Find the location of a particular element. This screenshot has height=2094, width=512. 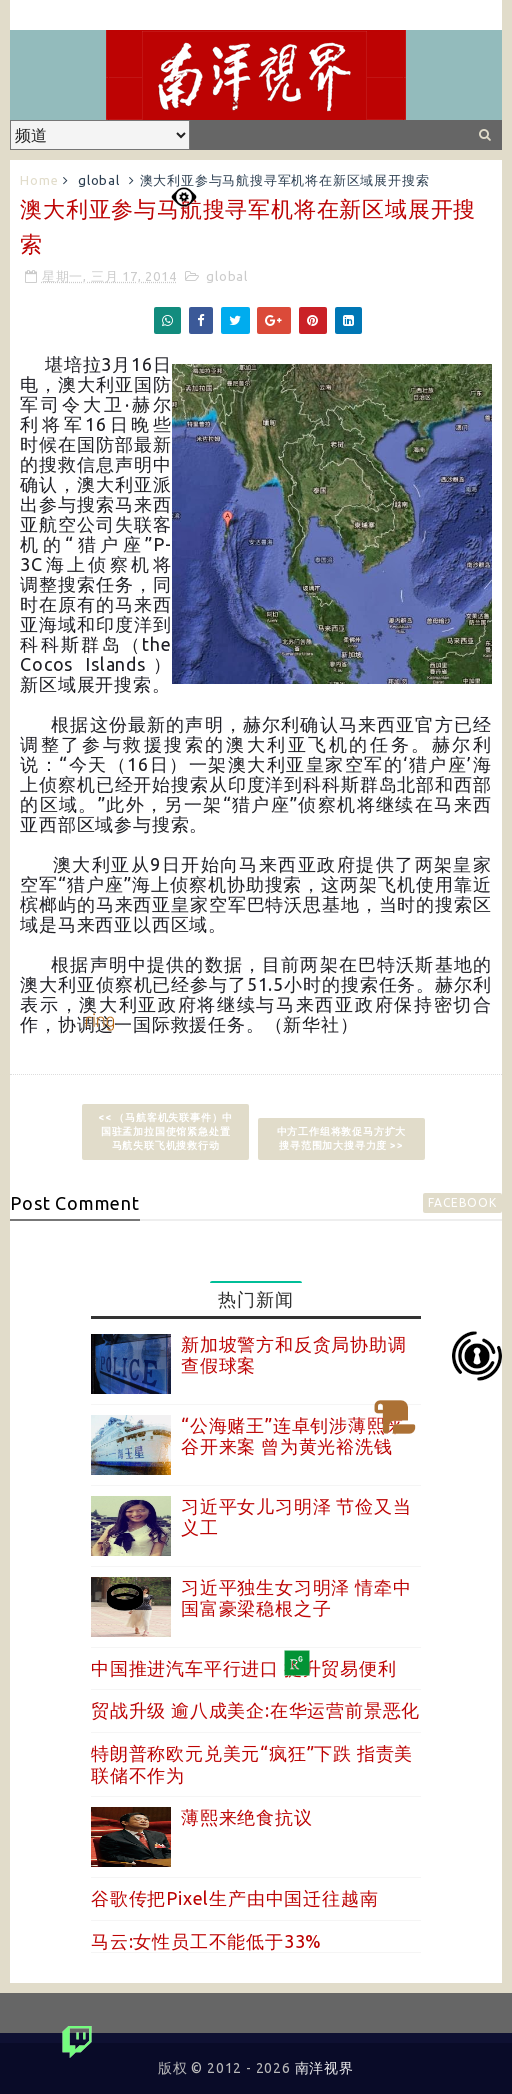

open the Ring smart home app is located at coordinates (100, 1022).